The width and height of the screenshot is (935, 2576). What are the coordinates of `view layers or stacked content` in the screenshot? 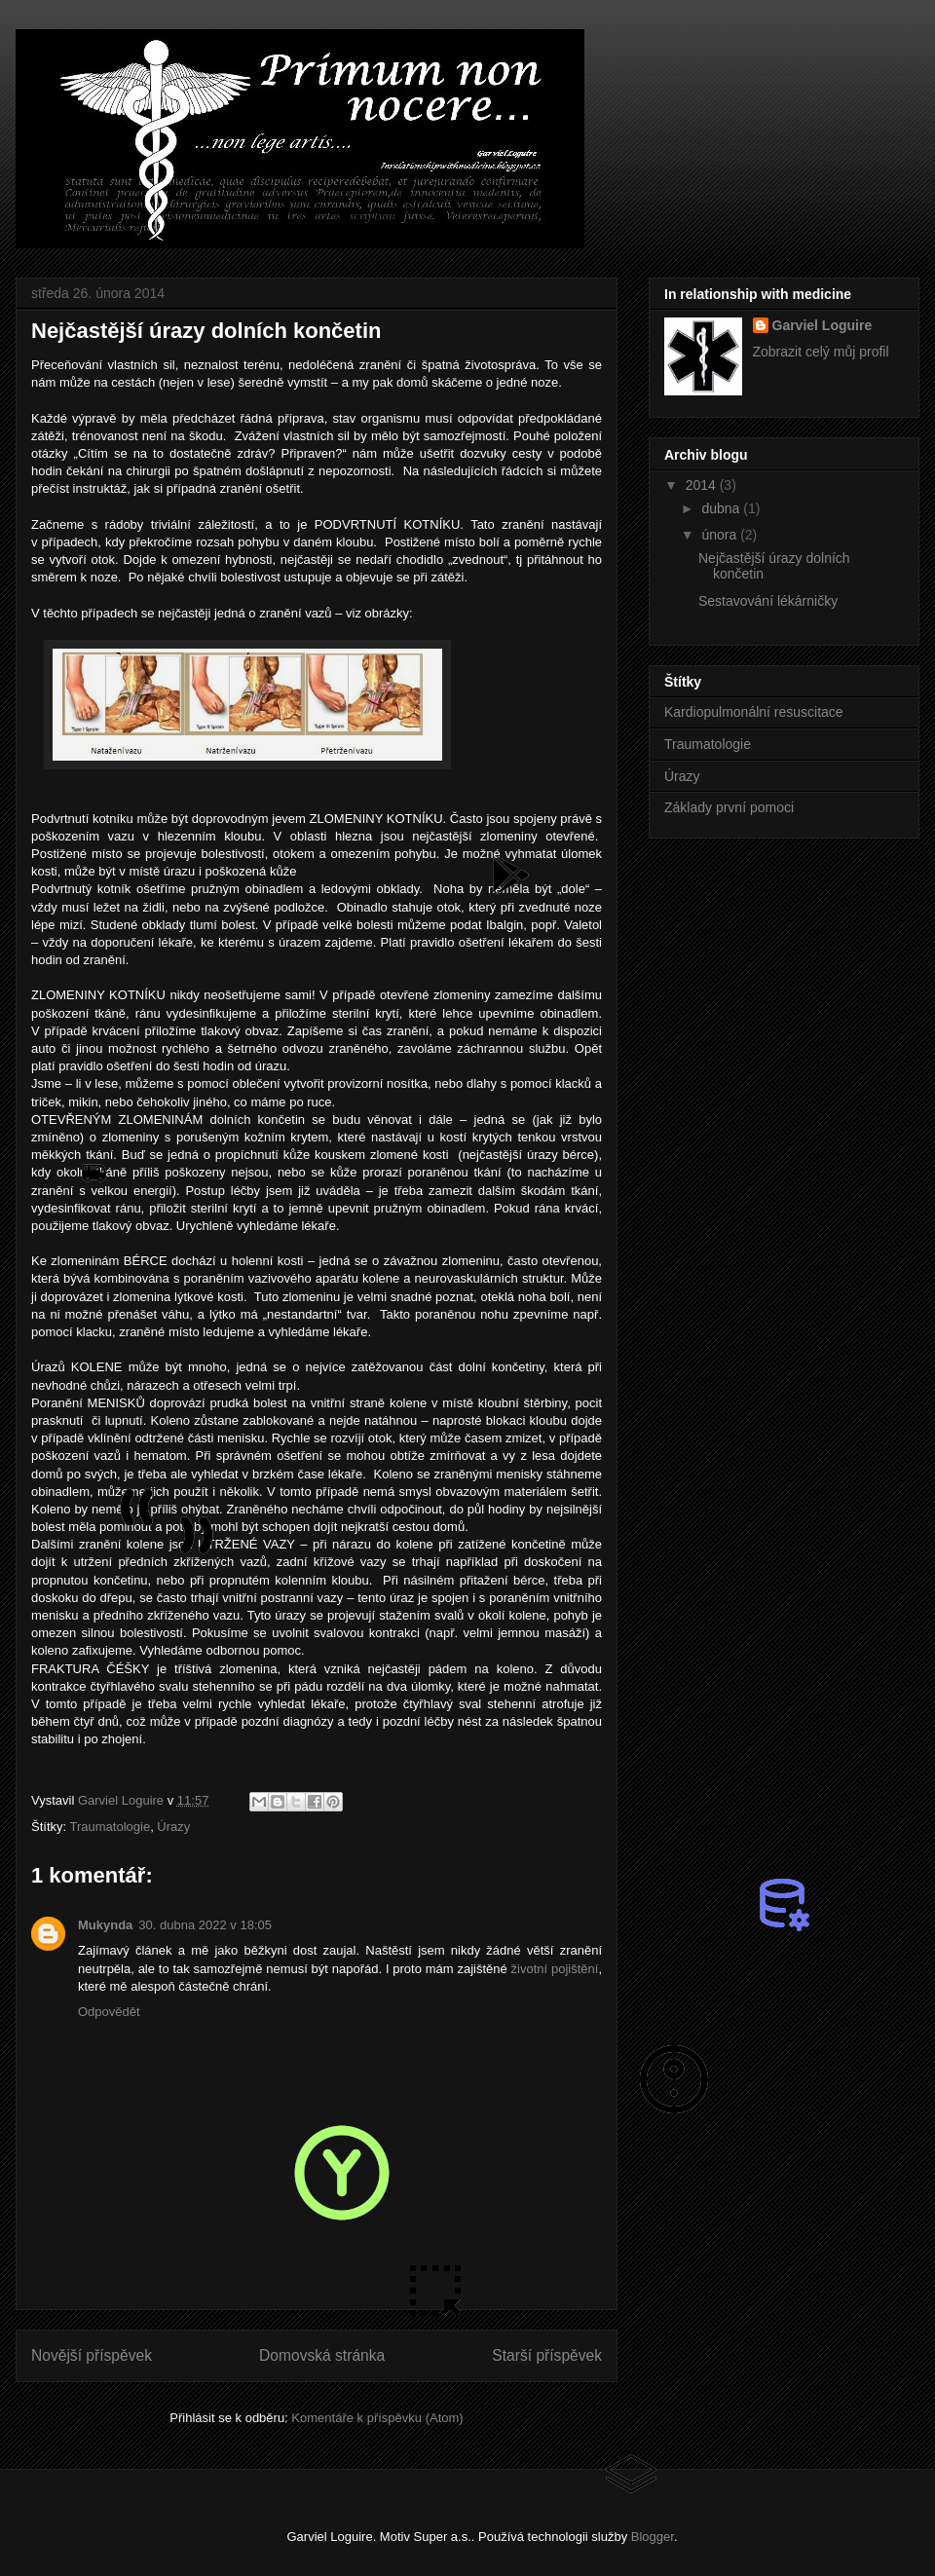 It's located at (631, 2475).